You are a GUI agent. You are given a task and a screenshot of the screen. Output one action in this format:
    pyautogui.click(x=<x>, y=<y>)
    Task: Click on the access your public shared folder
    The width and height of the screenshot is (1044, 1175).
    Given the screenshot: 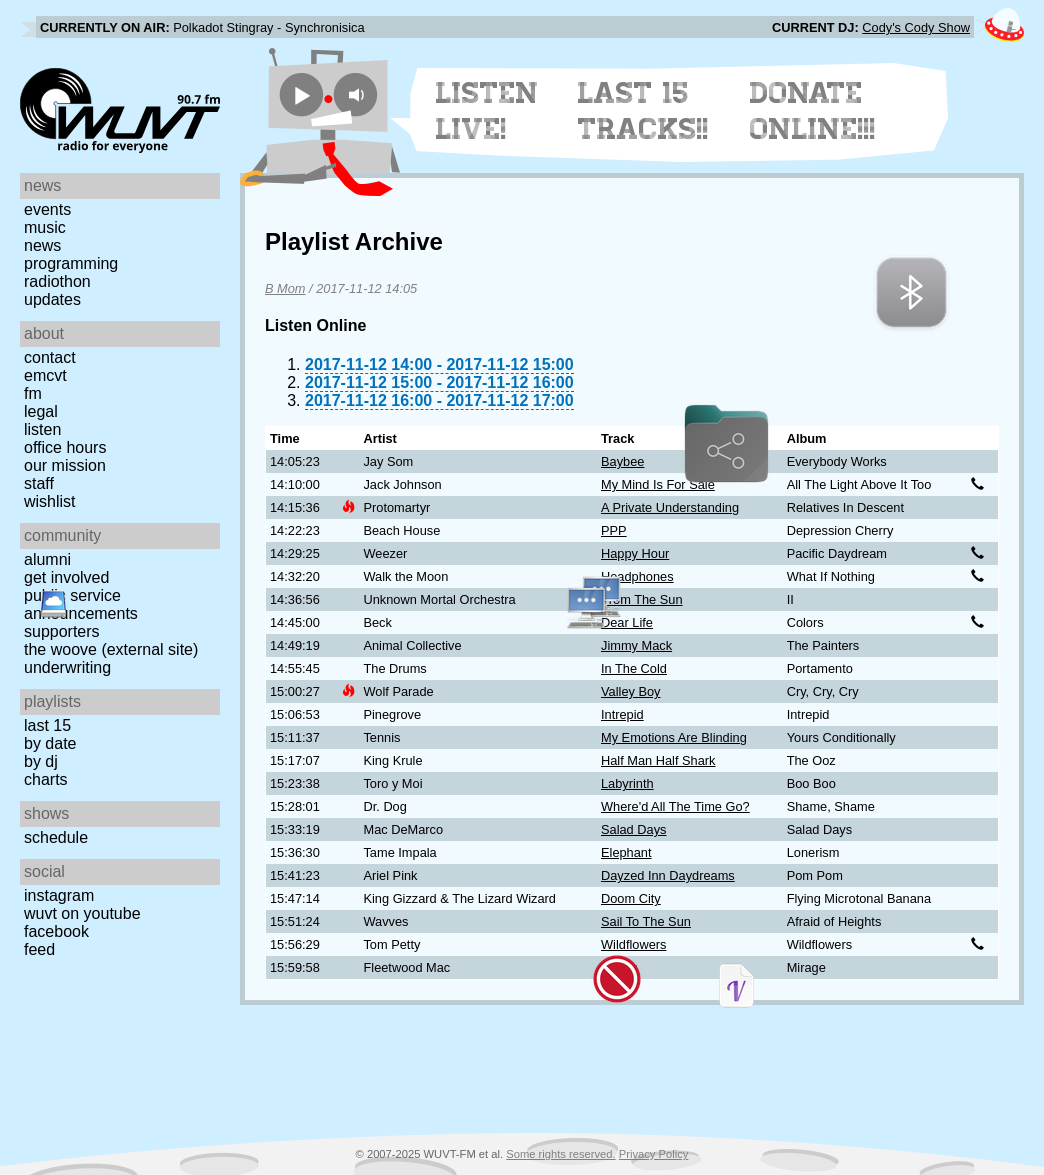 What is the action you would take?
    pyautogui.click(x=726, y=443)
    